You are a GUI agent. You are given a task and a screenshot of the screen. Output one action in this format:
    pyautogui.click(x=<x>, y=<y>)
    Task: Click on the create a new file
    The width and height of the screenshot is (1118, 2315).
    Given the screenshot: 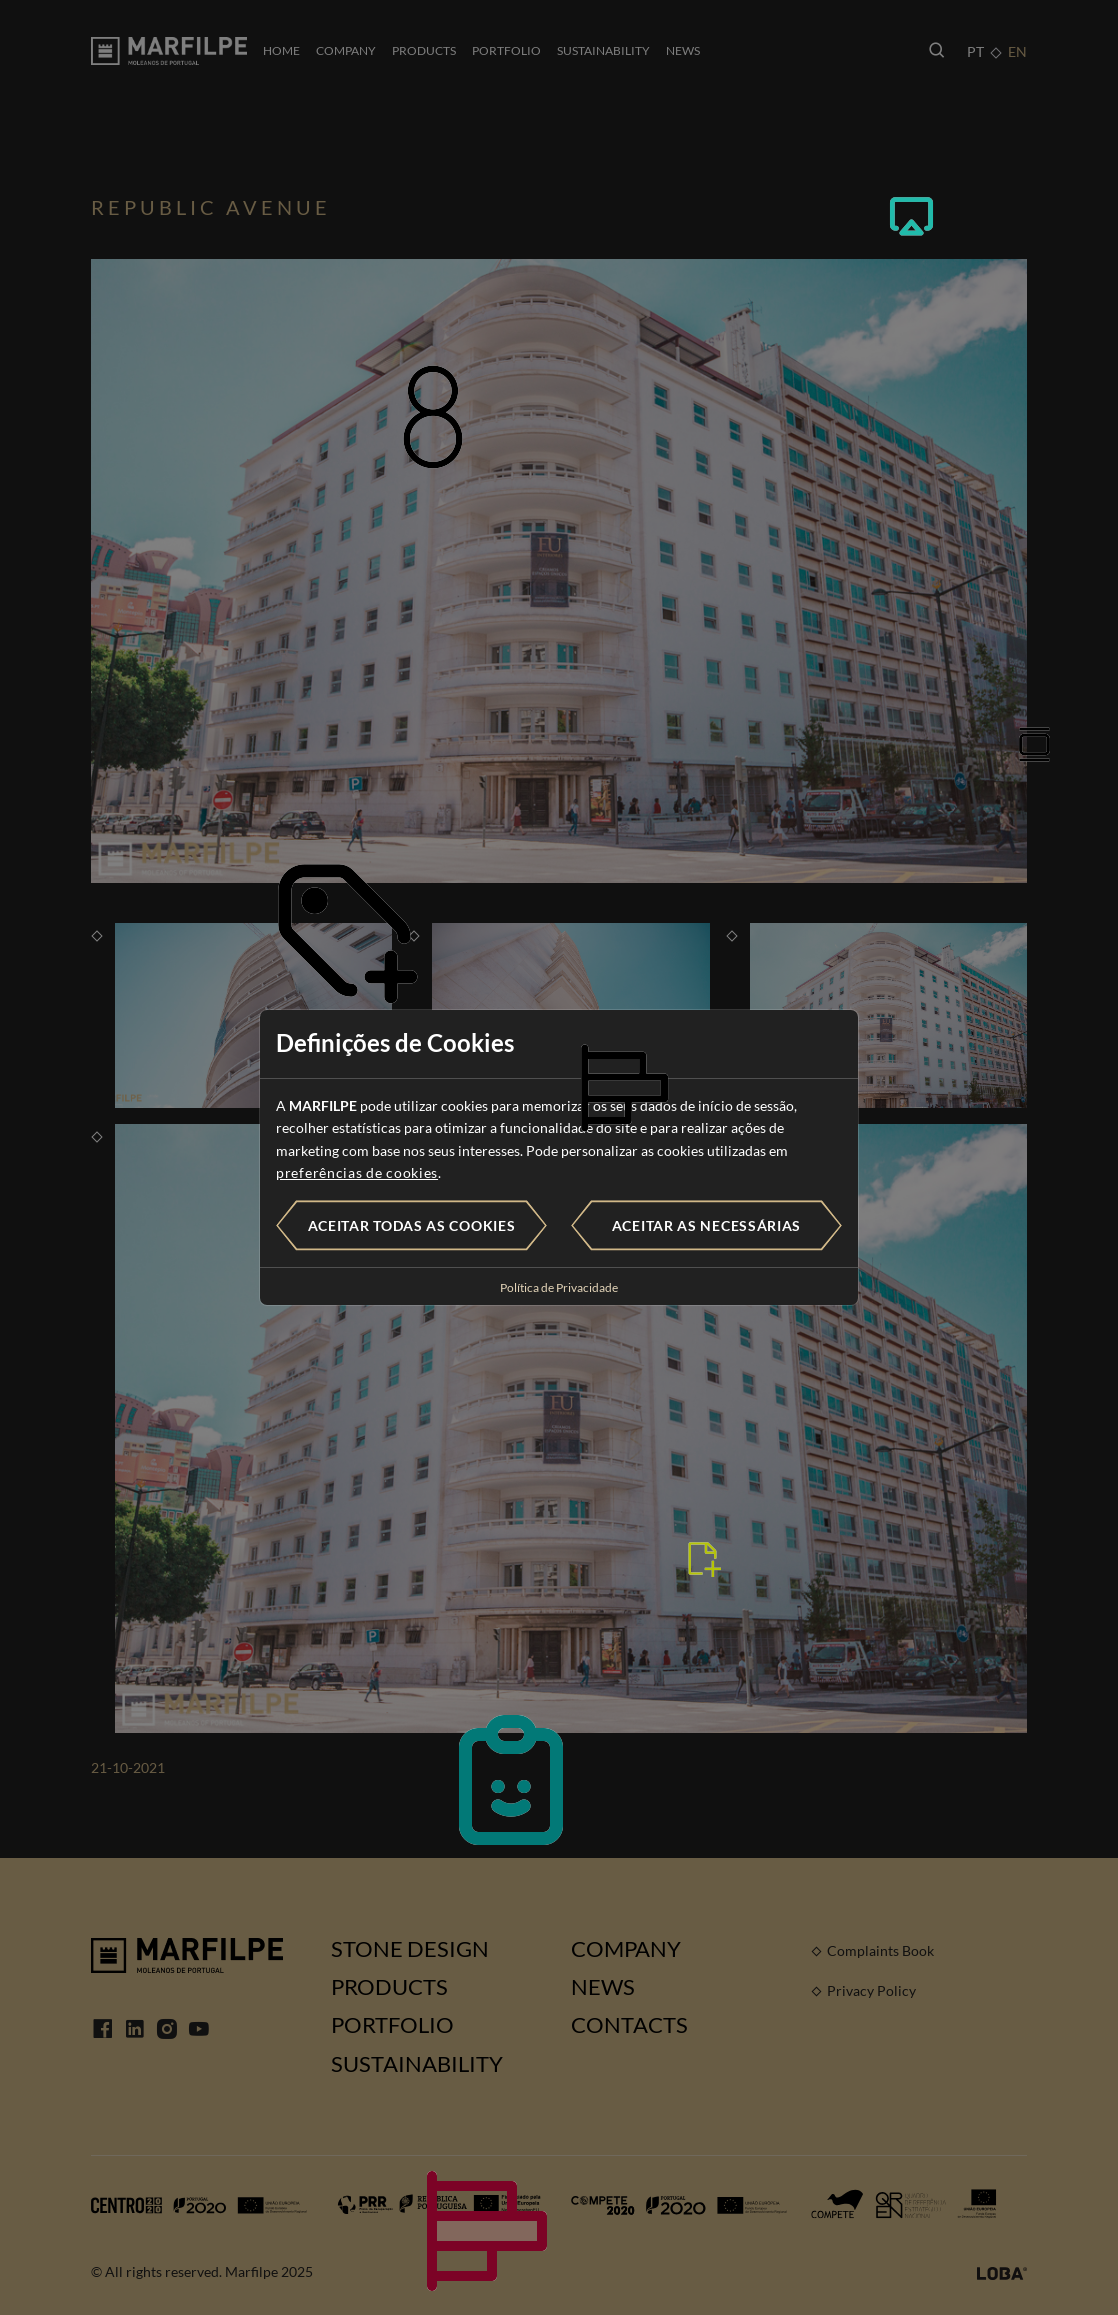 What is the action you would take?
    pyautogui.click(x=702, y=1558)
    